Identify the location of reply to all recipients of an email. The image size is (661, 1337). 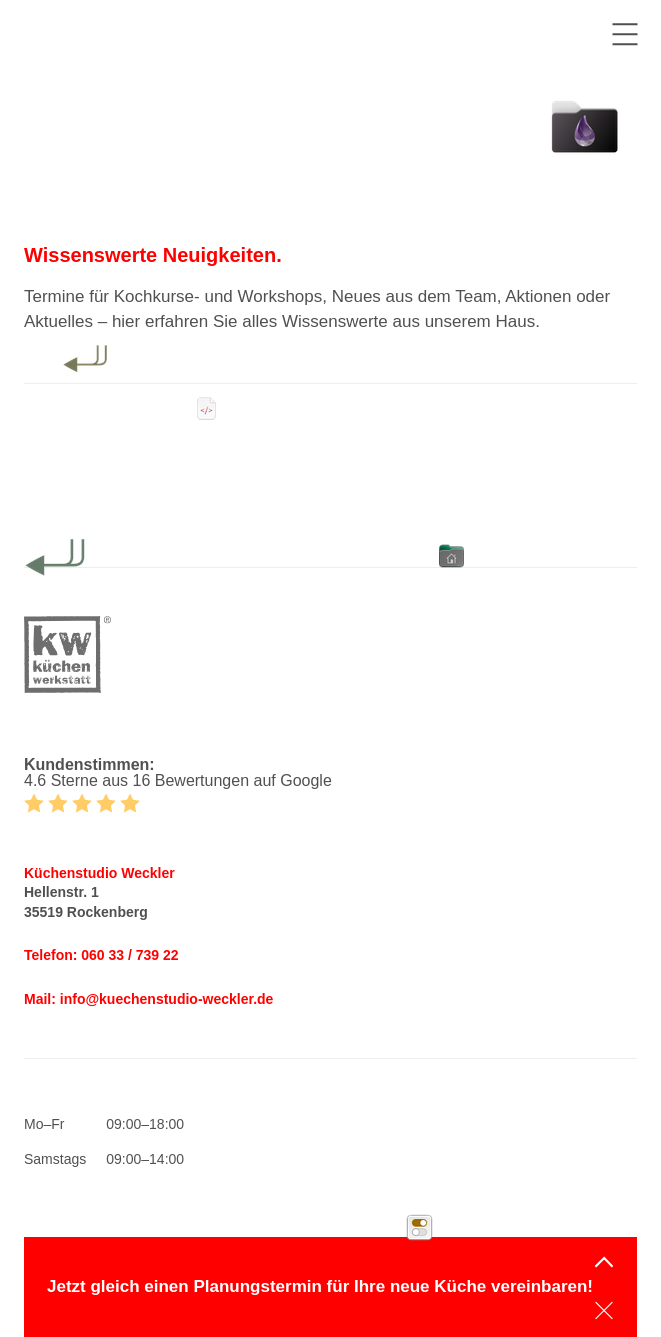
(84, 358).